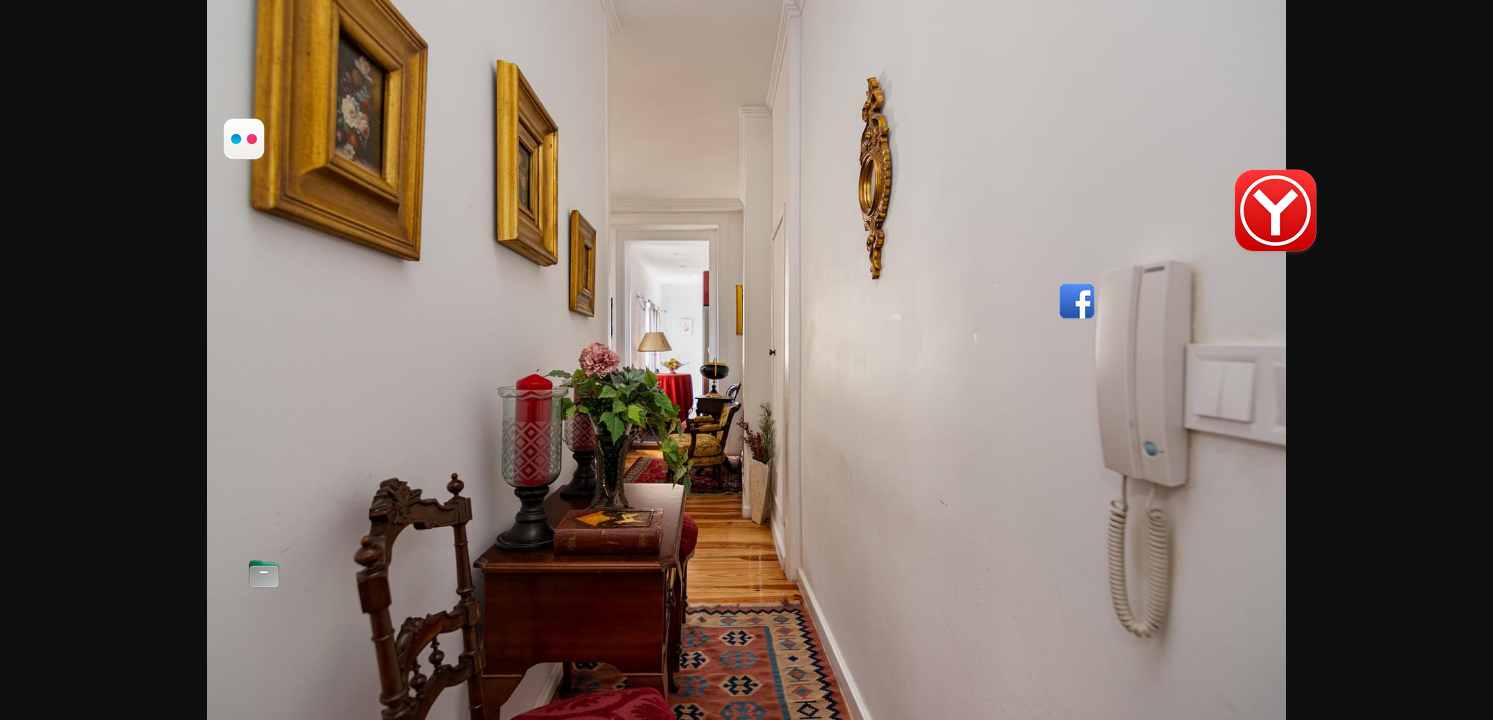  I want to click on open the file manager application, so click(264, 574).